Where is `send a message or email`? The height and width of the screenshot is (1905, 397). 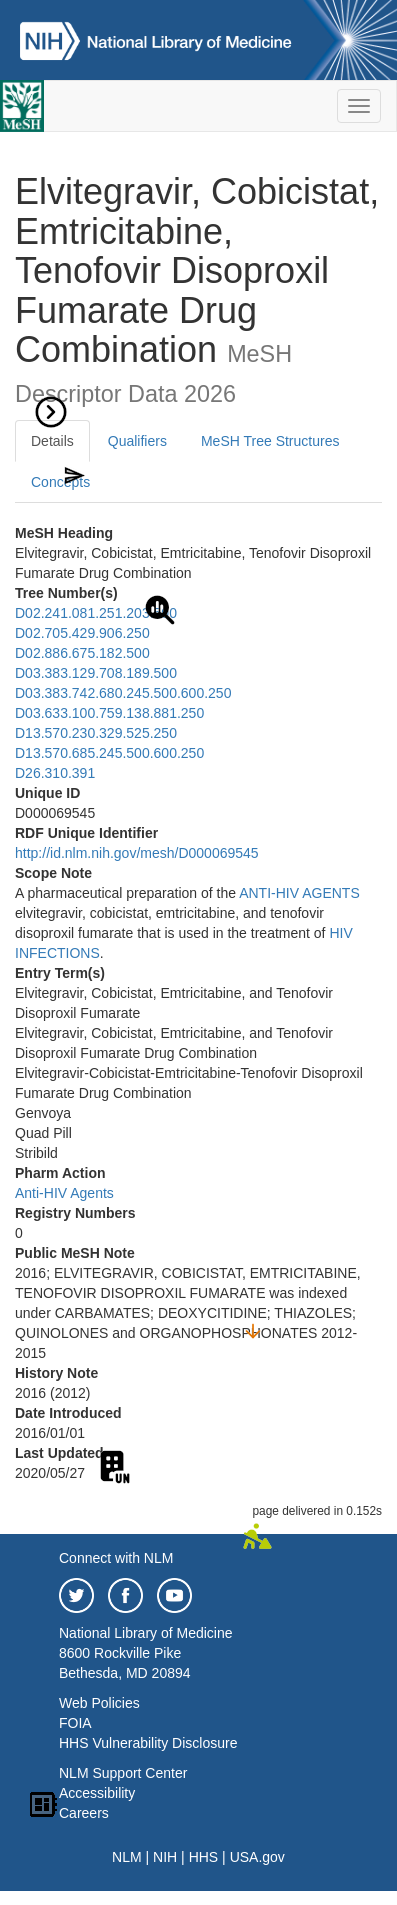 send a message or email is located at coordinates (74, 475).